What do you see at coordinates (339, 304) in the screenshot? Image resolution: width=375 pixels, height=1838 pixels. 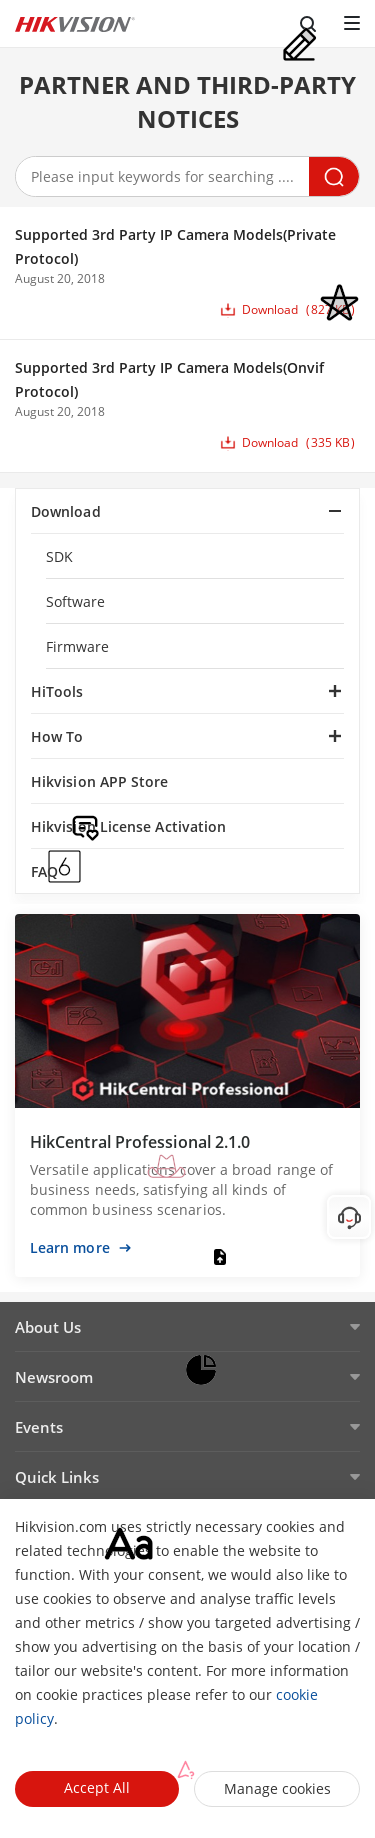 I see `indicates occult or mystical content category` at bounding box center [339, 304].